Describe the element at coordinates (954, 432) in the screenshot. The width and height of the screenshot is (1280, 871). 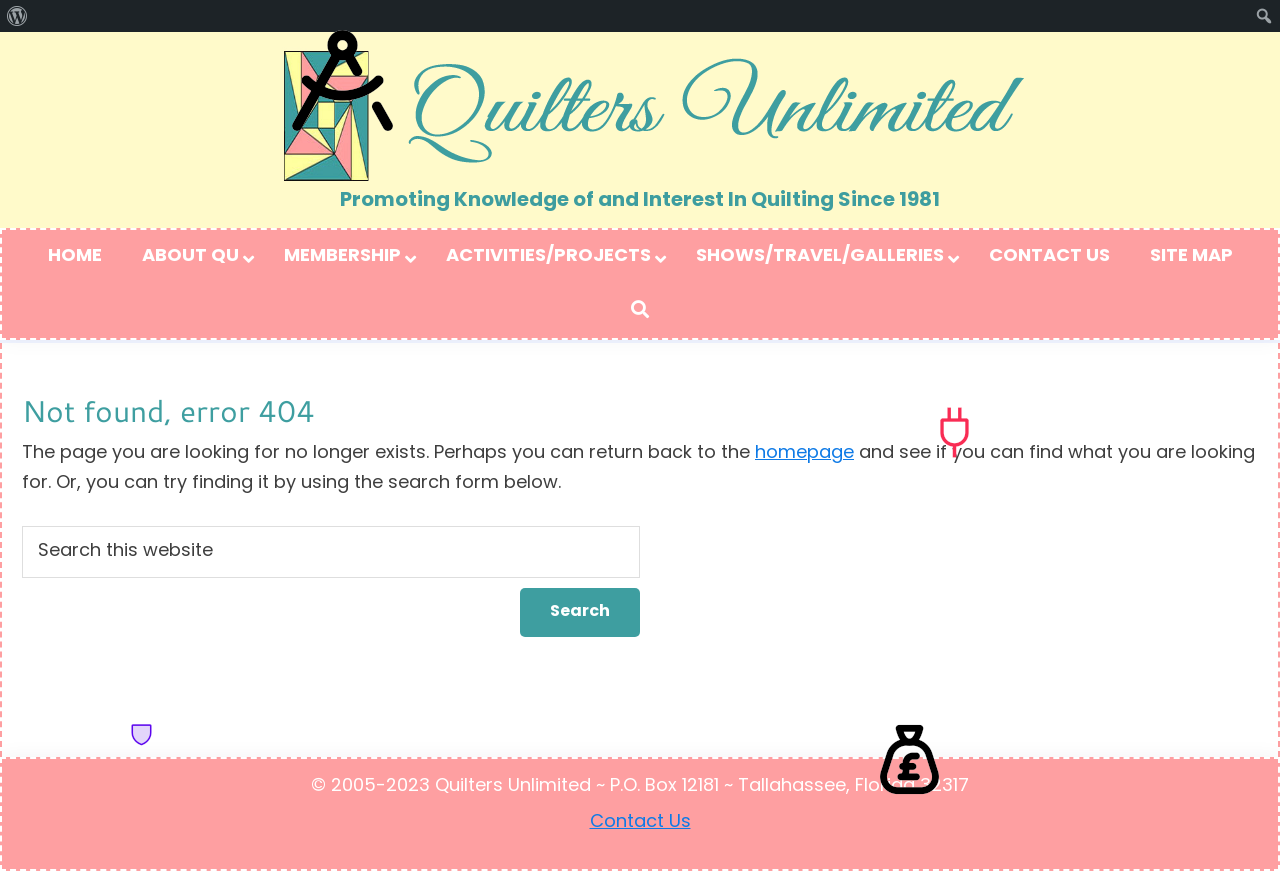
I see `connect to a power source or external device` at that location.